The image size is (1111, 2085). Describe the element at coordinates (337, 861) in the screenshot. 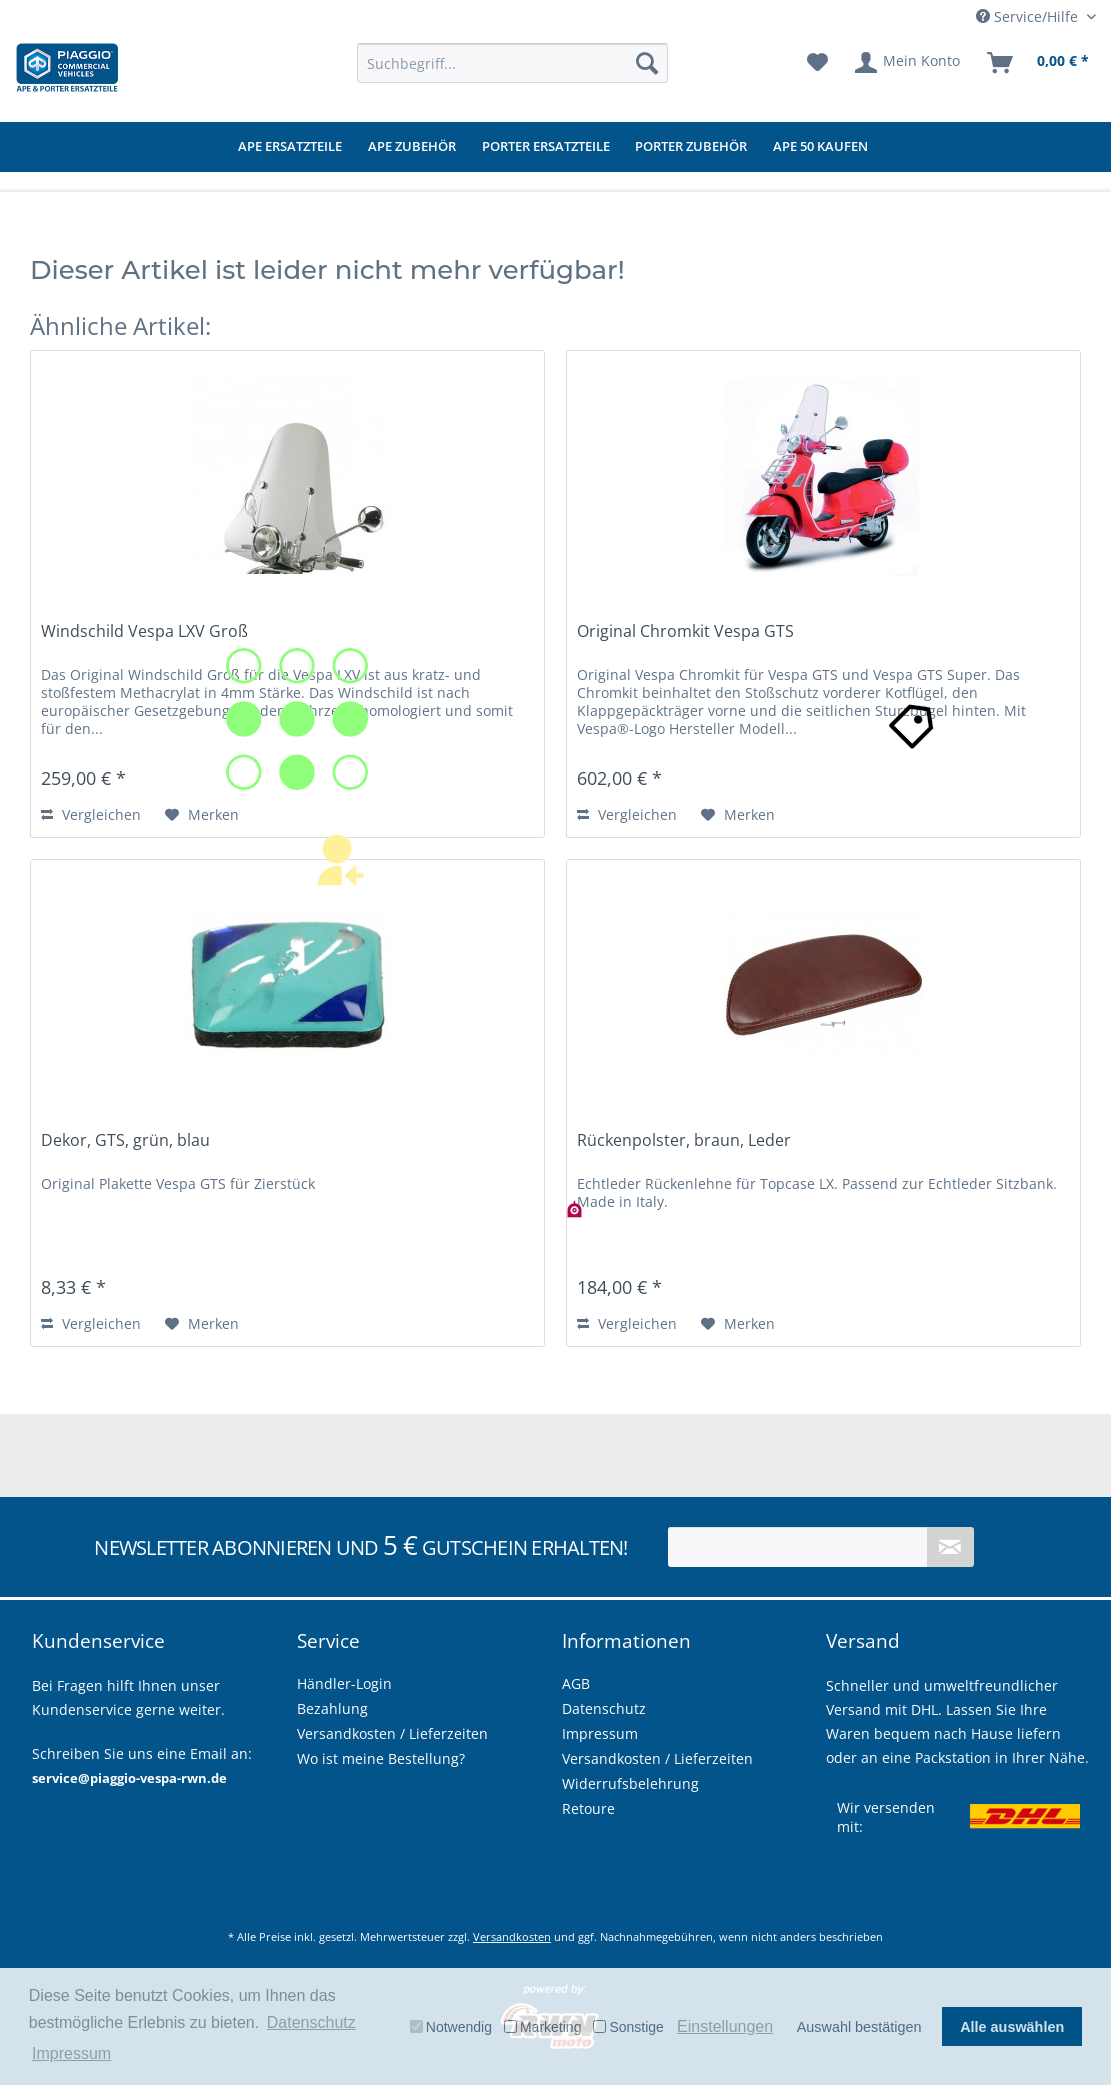

I see `incoming user request or invitation` at that location.